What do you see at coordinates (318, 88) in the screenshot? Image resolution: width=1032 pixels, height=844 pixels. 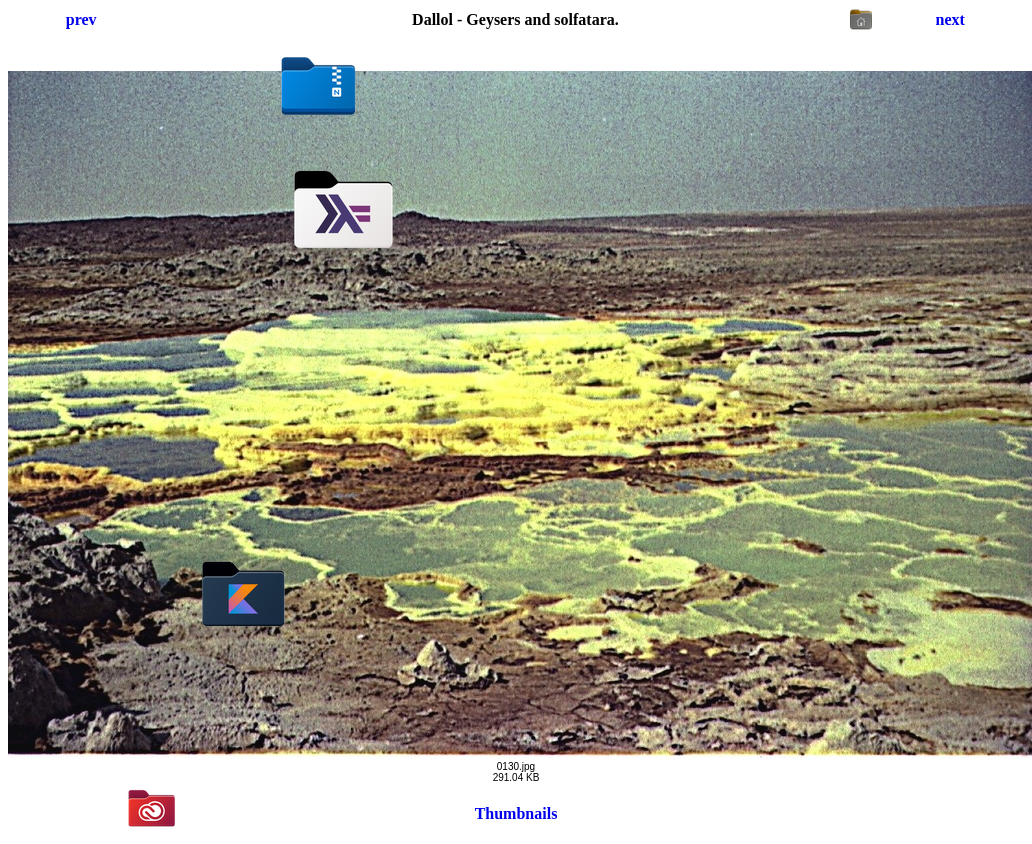 I see `open nanazip compressed archive folder` at bounding box center [318, 88].